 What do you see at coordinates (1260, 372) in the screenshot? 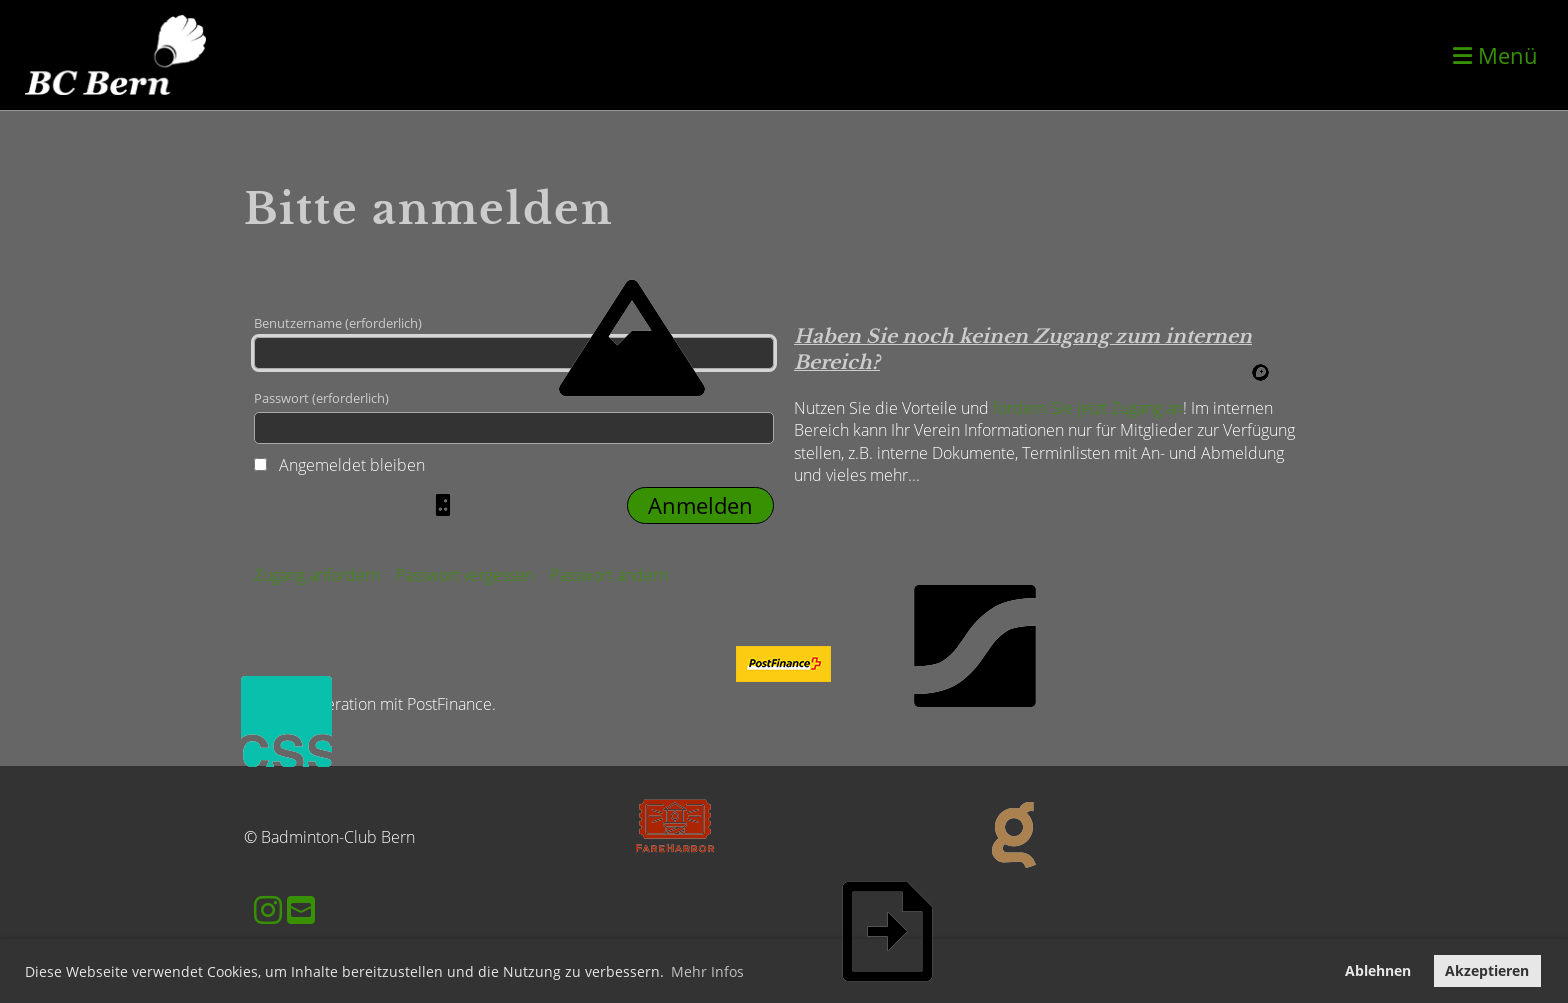
I see `mapbox branding or attribution` at bounding box center [1260, 372].